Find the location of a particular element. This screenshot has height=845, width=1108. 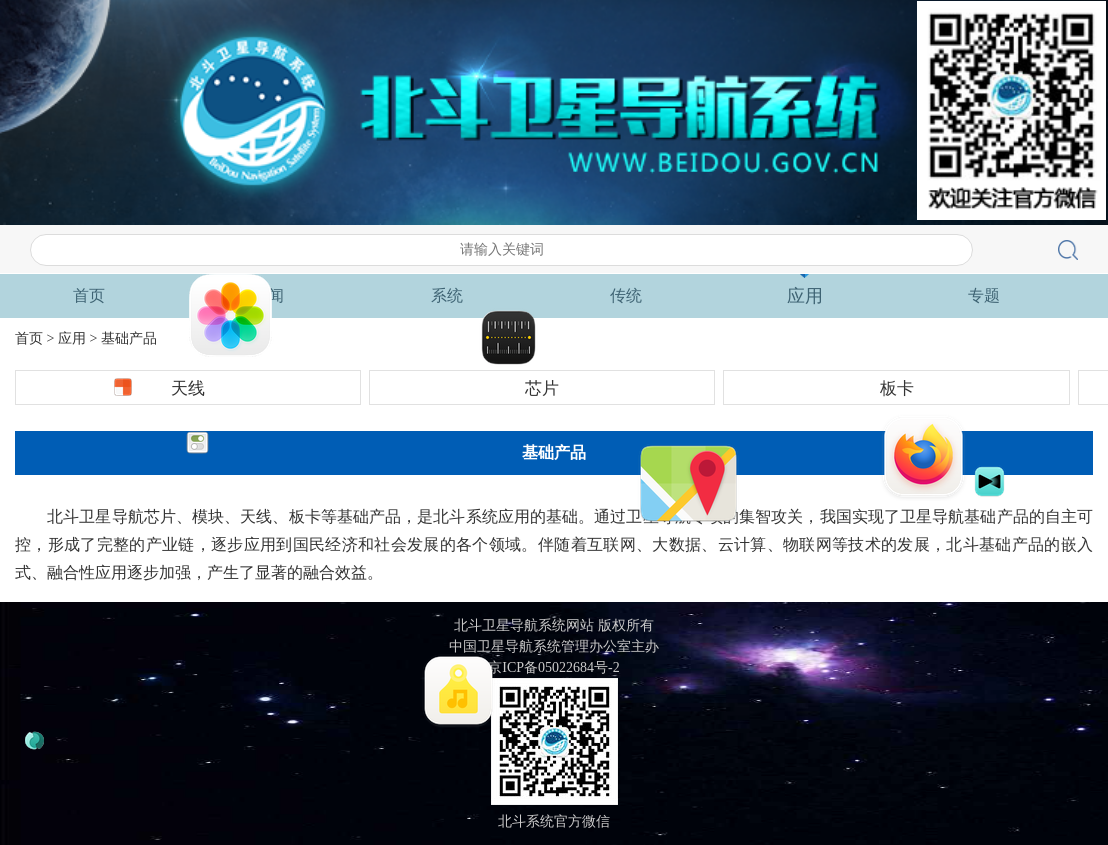

open gnome tweaks settings is located at coordinates (197, 442).